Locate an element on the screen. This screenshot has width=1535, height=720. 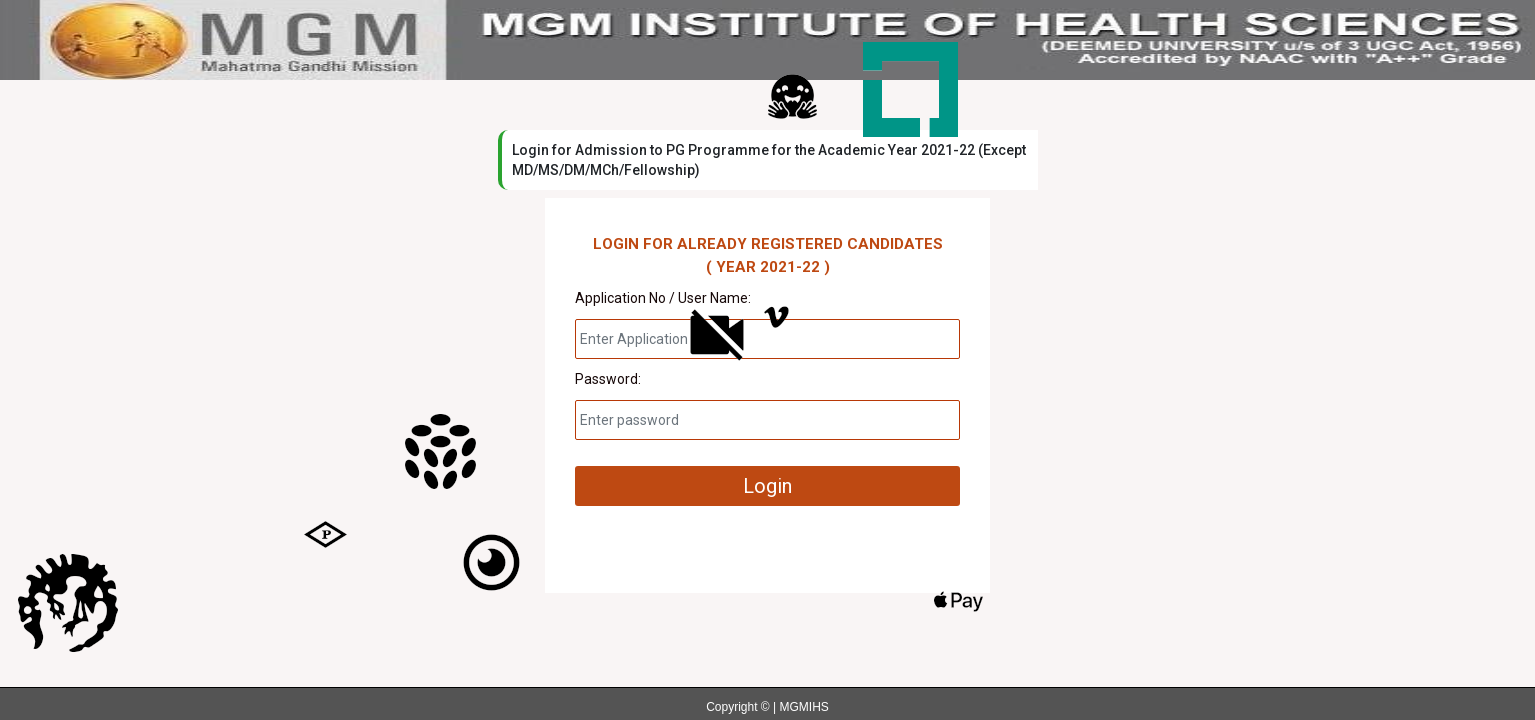
view or preview content is located at coordinates (491, 562).